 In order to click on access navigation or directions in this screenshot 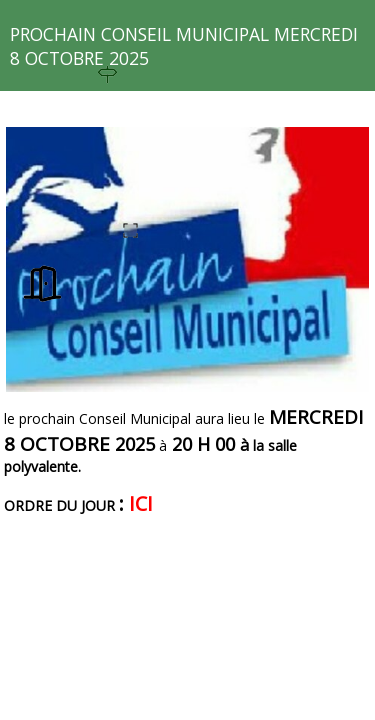, I will do `click(107, 74)`.